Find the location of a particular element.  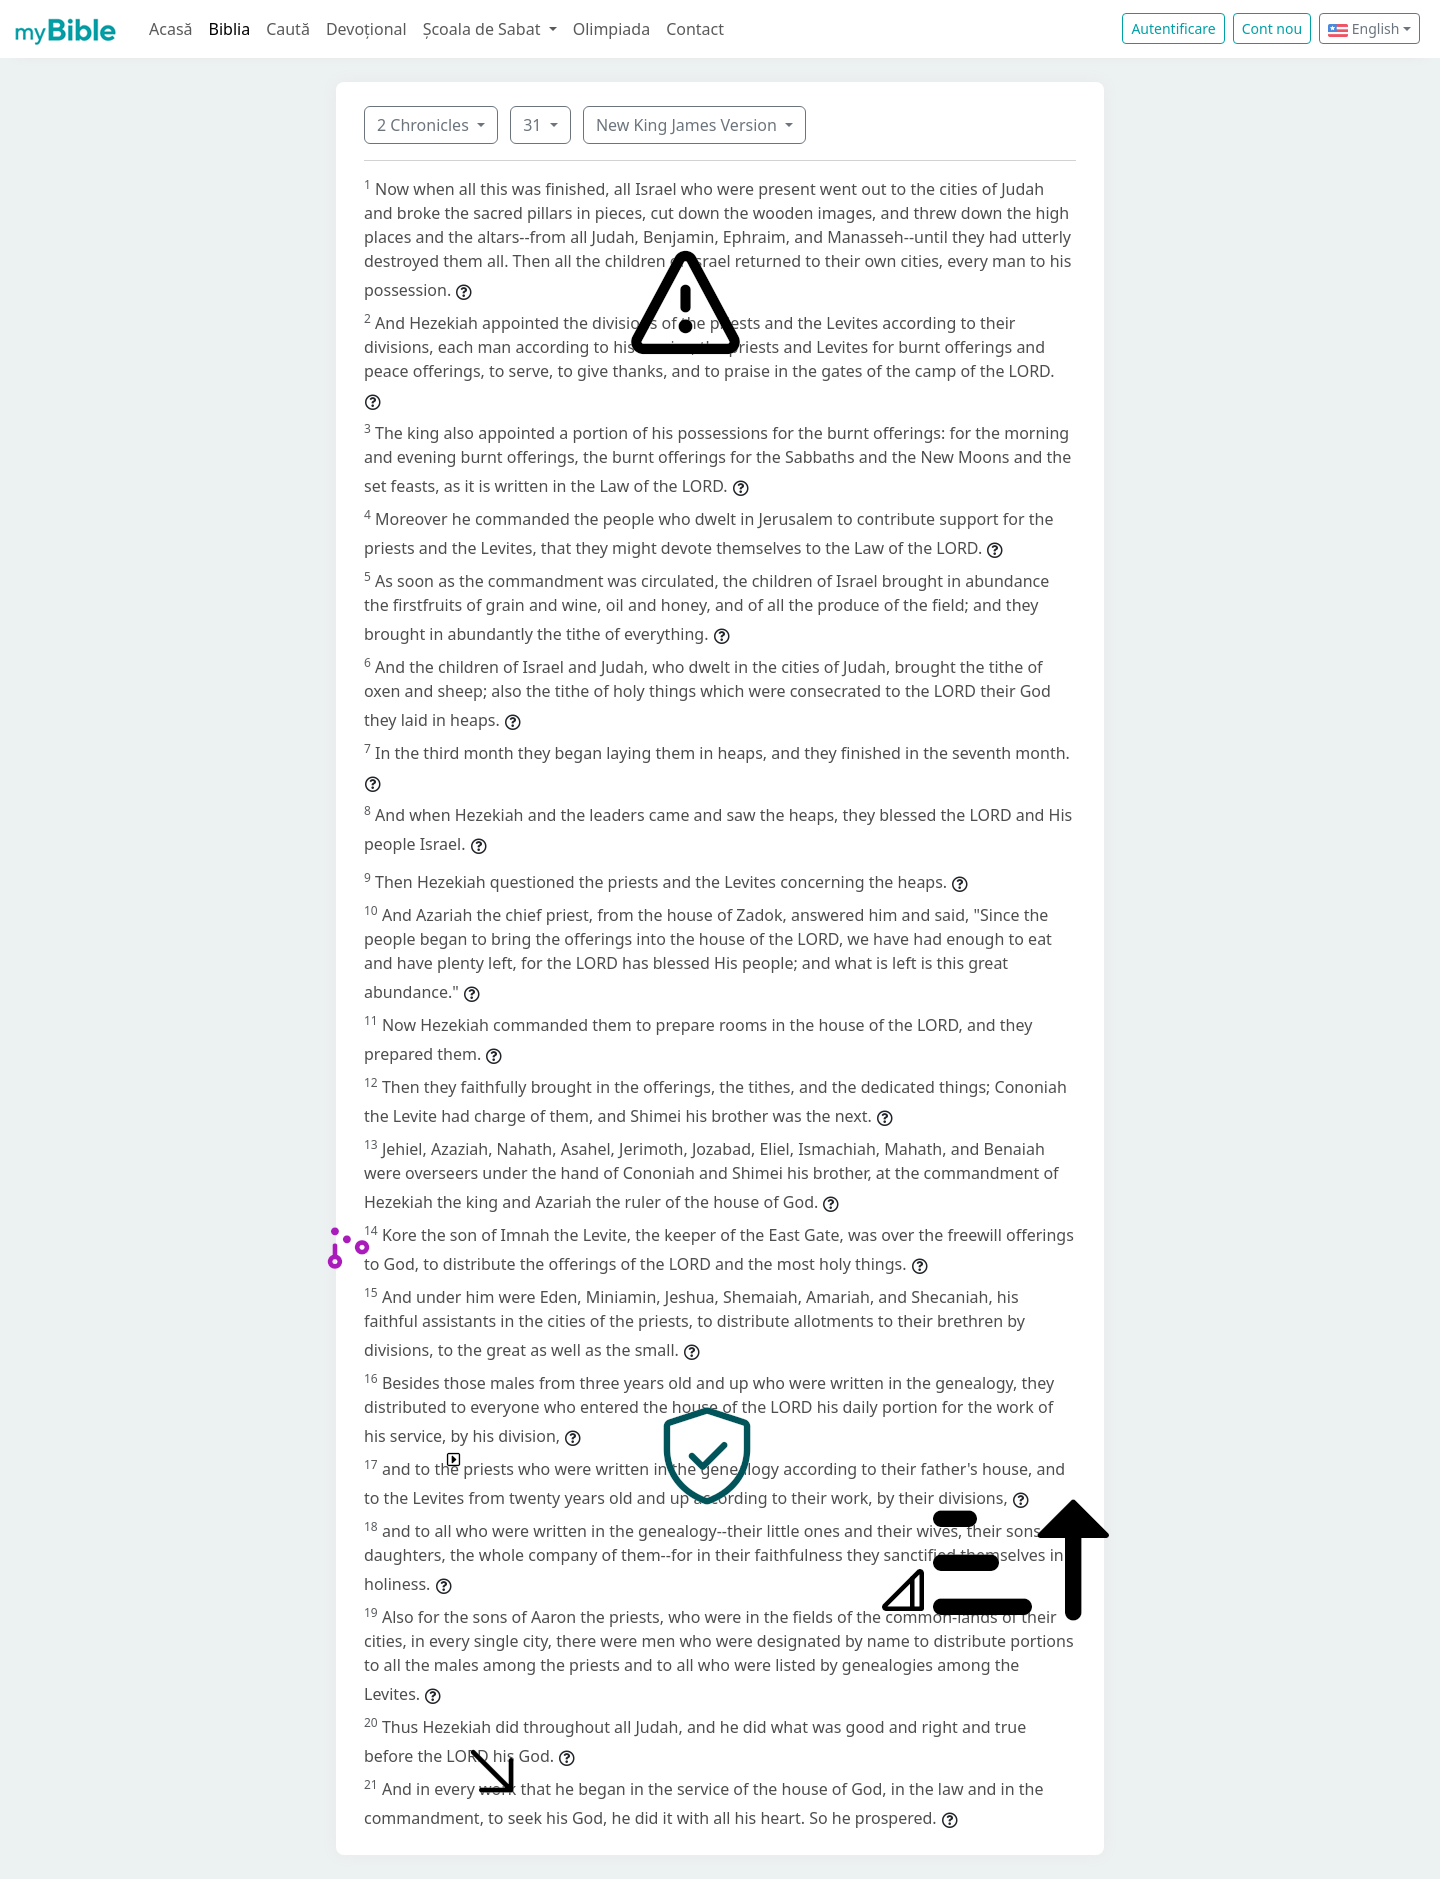

indicates a warning or caution state is located at coordinates (685, 305).